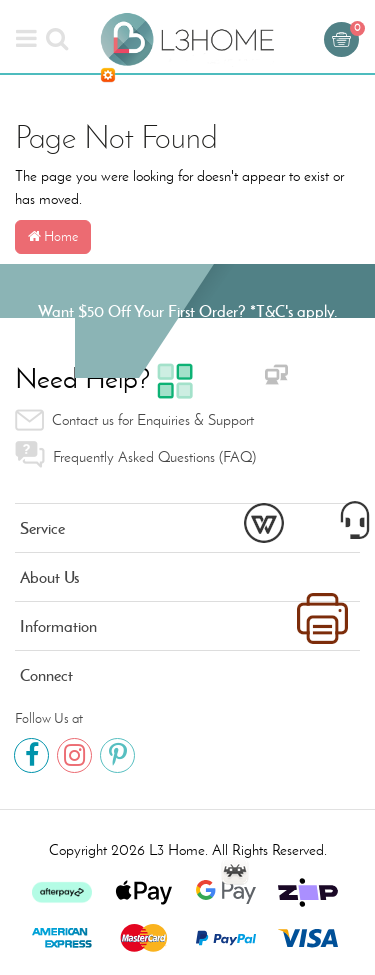 The height and width of the screenshot is (975, 375). What do you see at coordinates (355, 520) in the screenshot?
I see `audio or headset settings` at bounding box center [355, 520].